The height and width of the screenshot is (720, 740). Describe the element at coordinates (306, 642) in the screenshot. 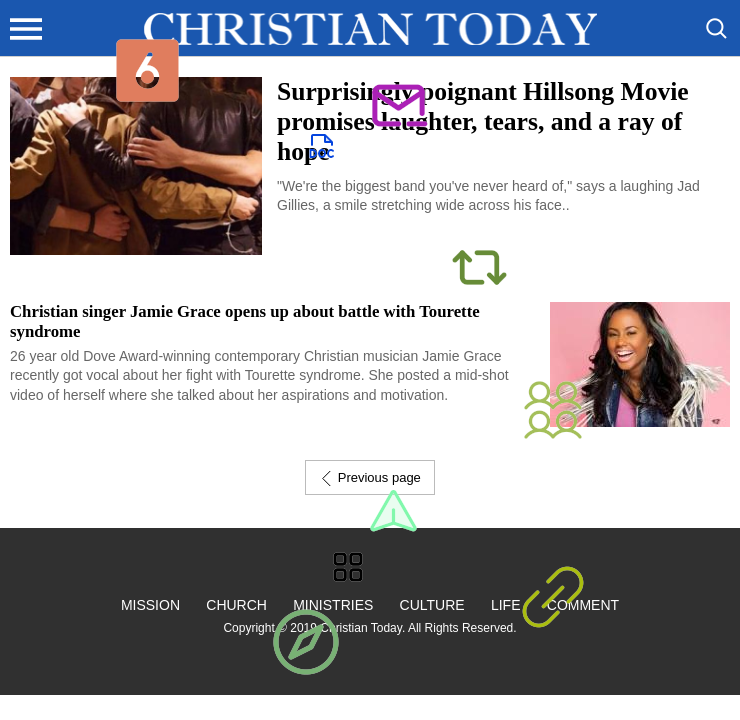

I see `access navigation or directions` at that location.